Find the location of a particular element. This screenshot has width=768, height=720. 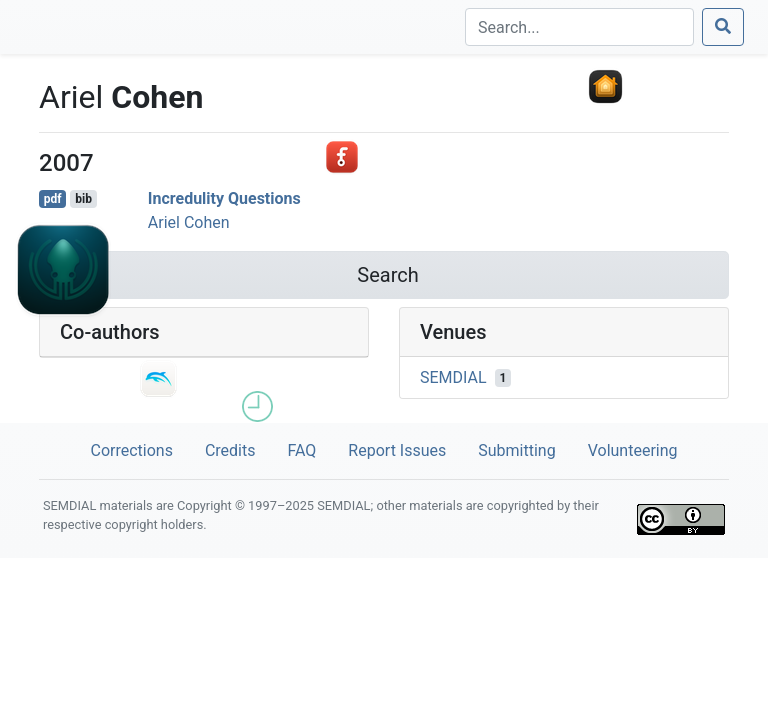

open the home app is located at coordinates (605, 86).